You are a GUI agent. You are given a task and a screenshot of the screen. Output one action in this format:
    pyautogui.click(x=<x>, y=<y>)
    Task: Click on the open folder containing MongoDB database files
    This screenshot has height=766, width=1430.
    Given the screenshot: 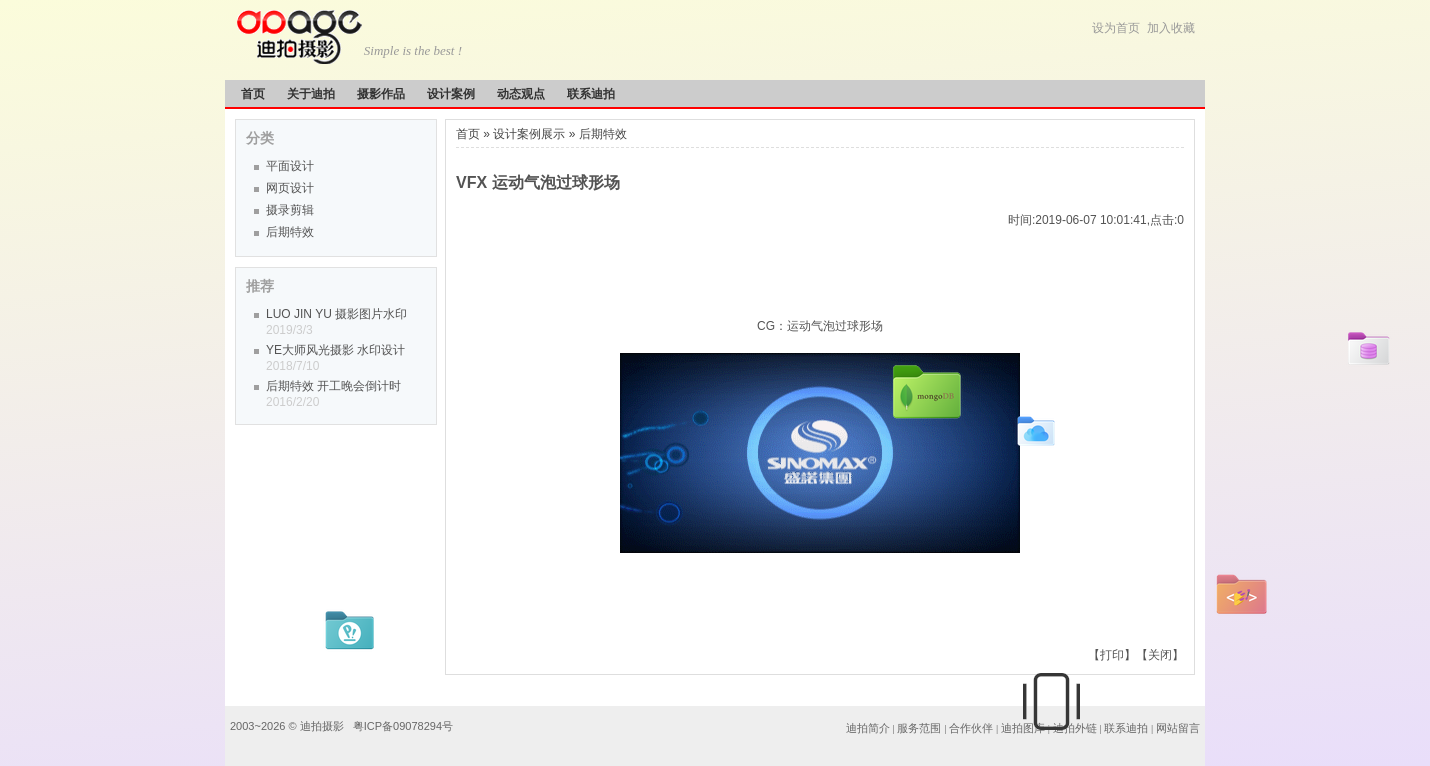 What is the action you would take?
    pyautogui.click(x=926, y=393)
    